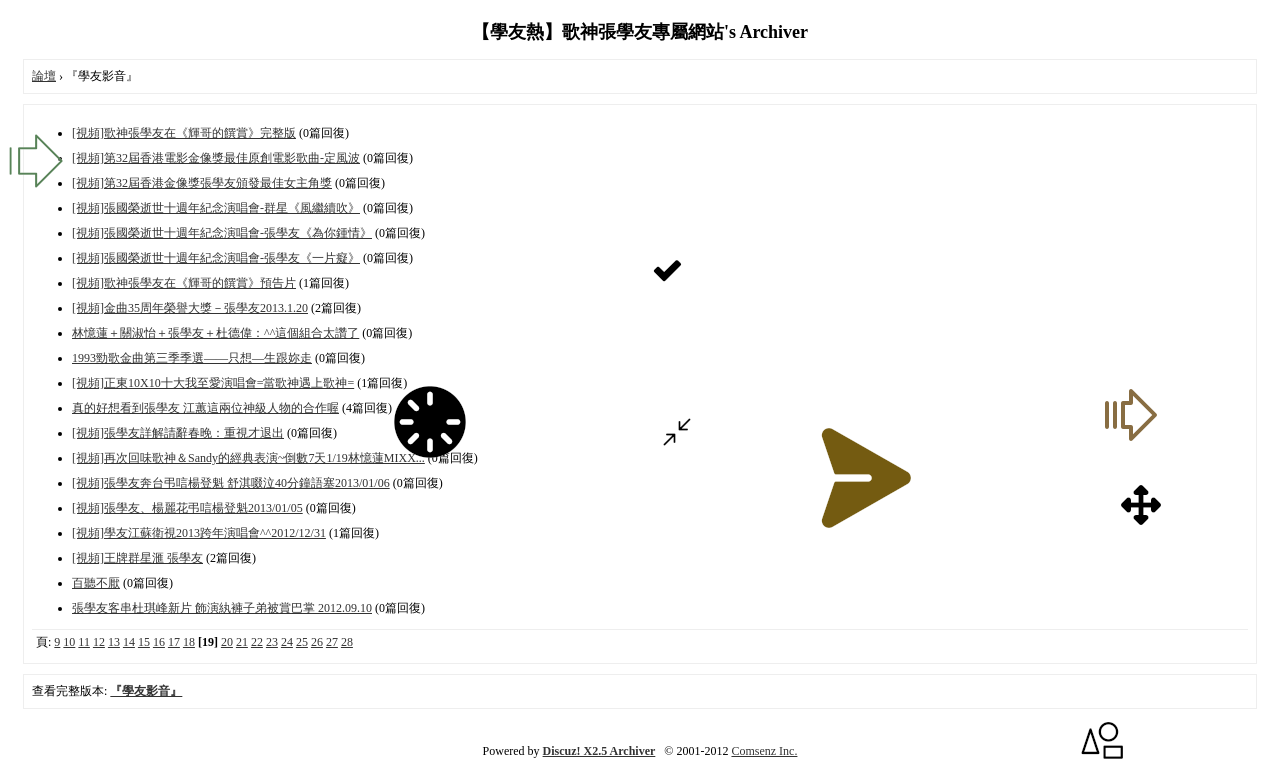 The width and height of the screenshot is (1280, 774). I want to click on move item to the right, so click(34, 161).